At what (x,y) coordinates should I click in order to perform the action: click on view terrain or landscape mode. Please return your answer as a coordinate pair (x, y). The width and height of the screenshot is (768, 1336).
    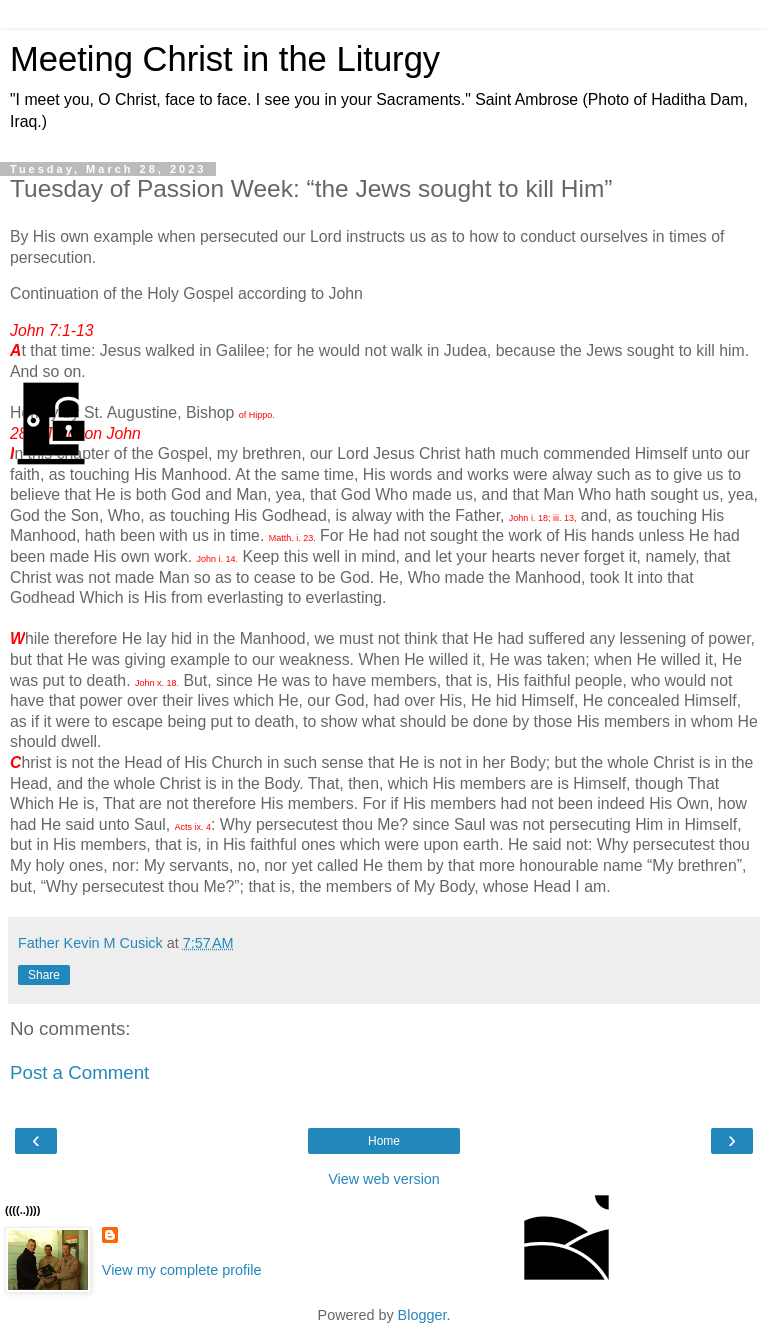
    Looking at the image, I should click on (566, 1237).